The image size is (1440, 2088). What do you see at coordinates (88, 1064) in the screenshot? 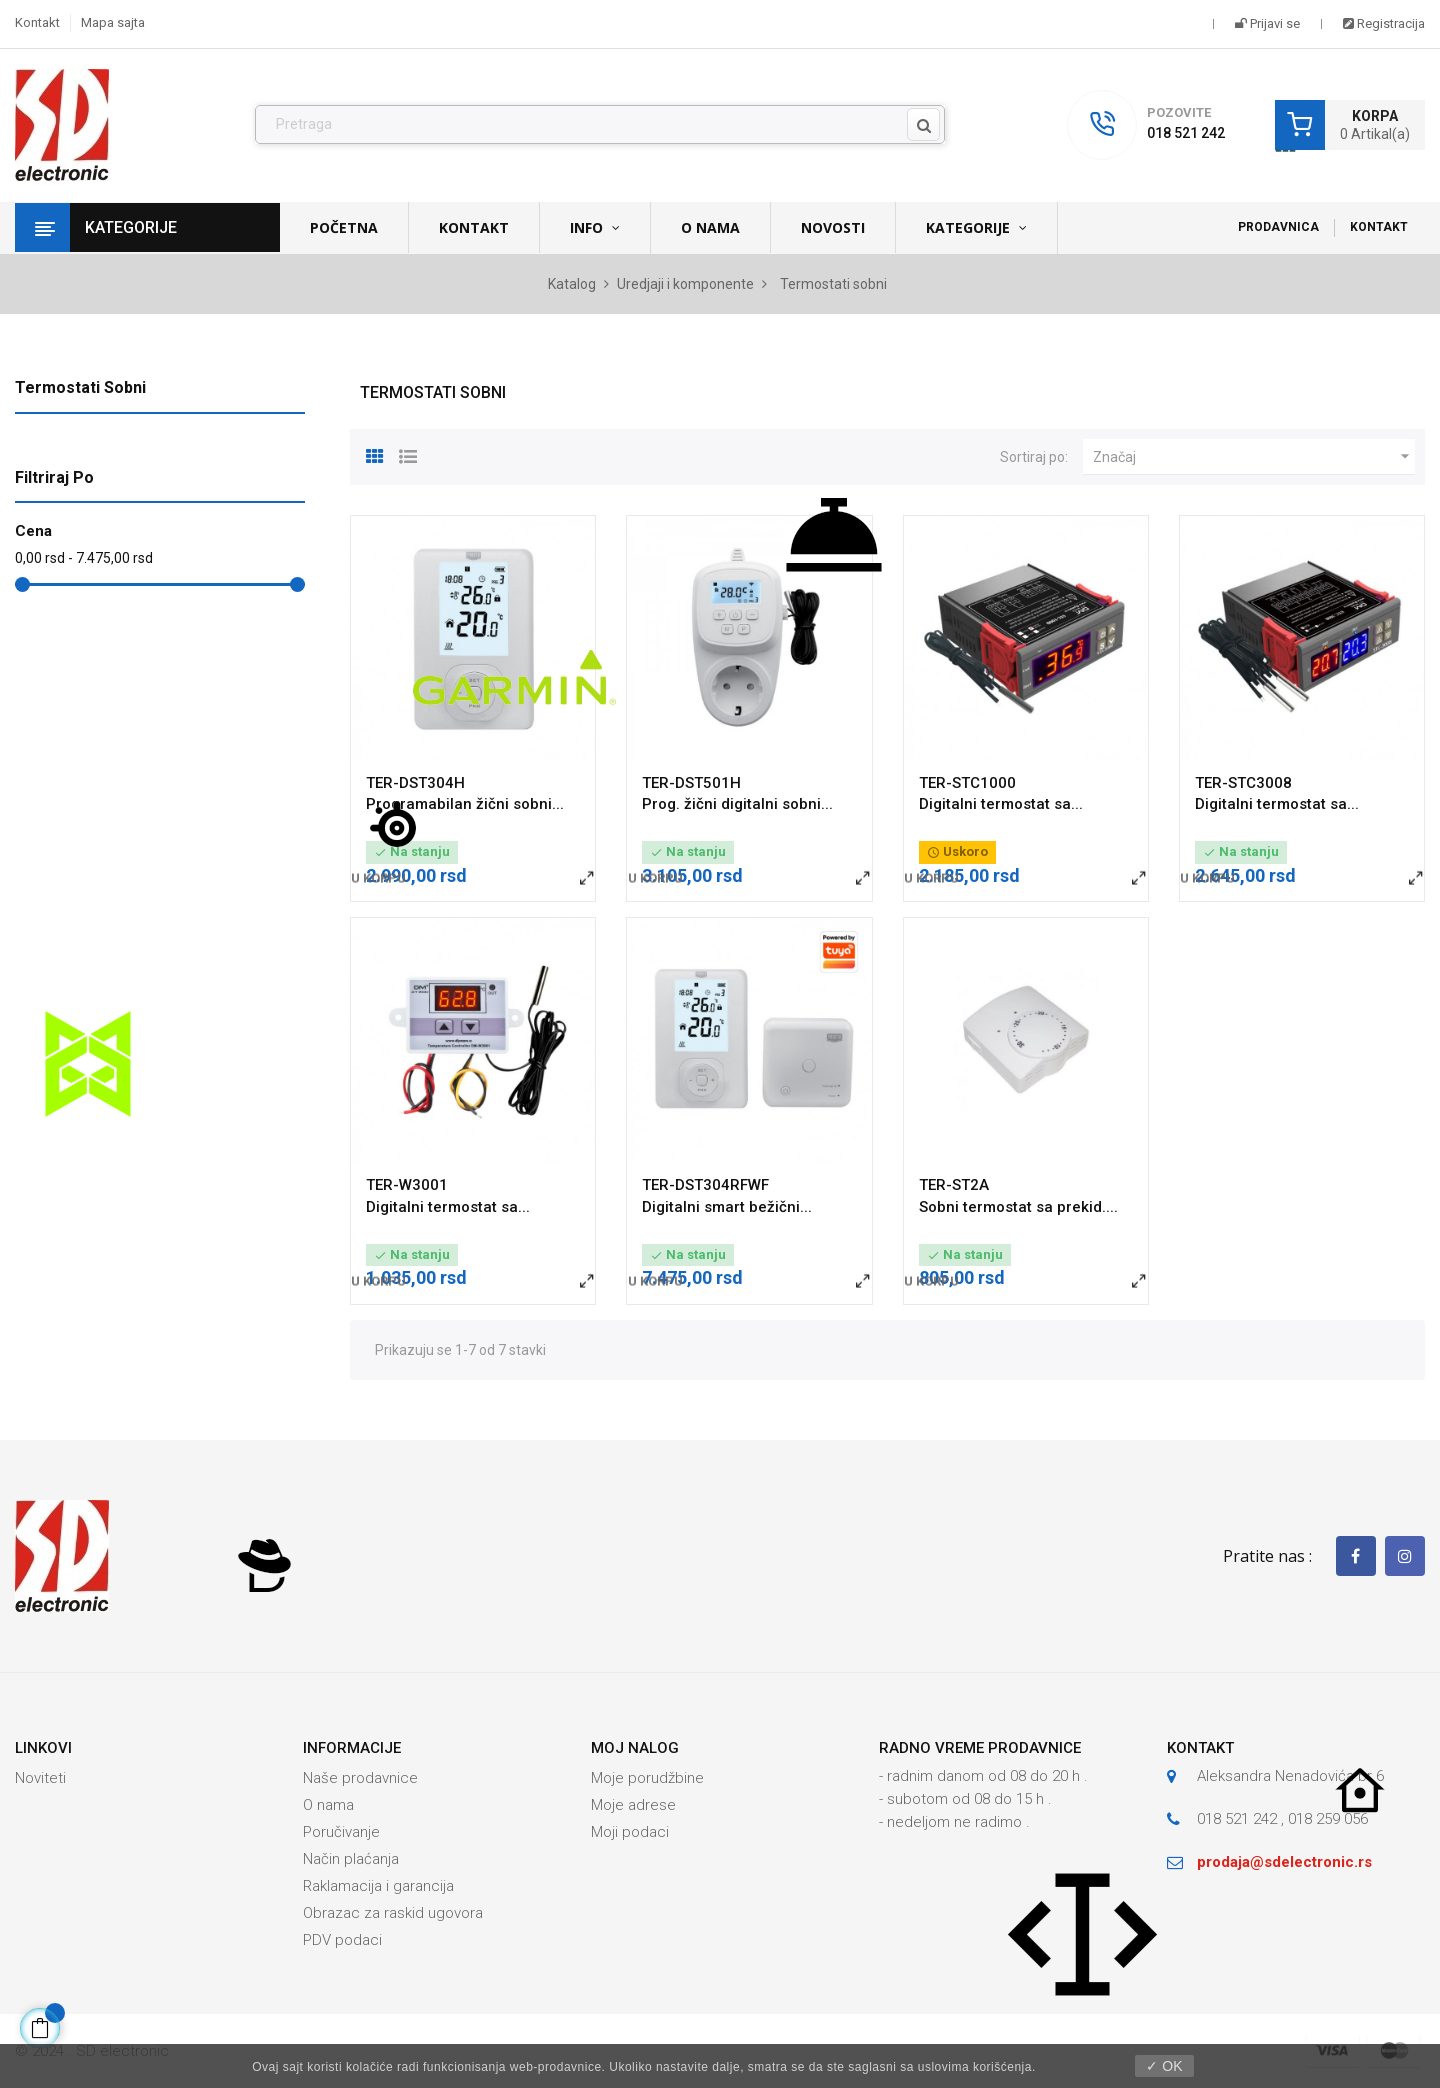
I see `backbone.js framework logo` at bounding box center [88, 1064].